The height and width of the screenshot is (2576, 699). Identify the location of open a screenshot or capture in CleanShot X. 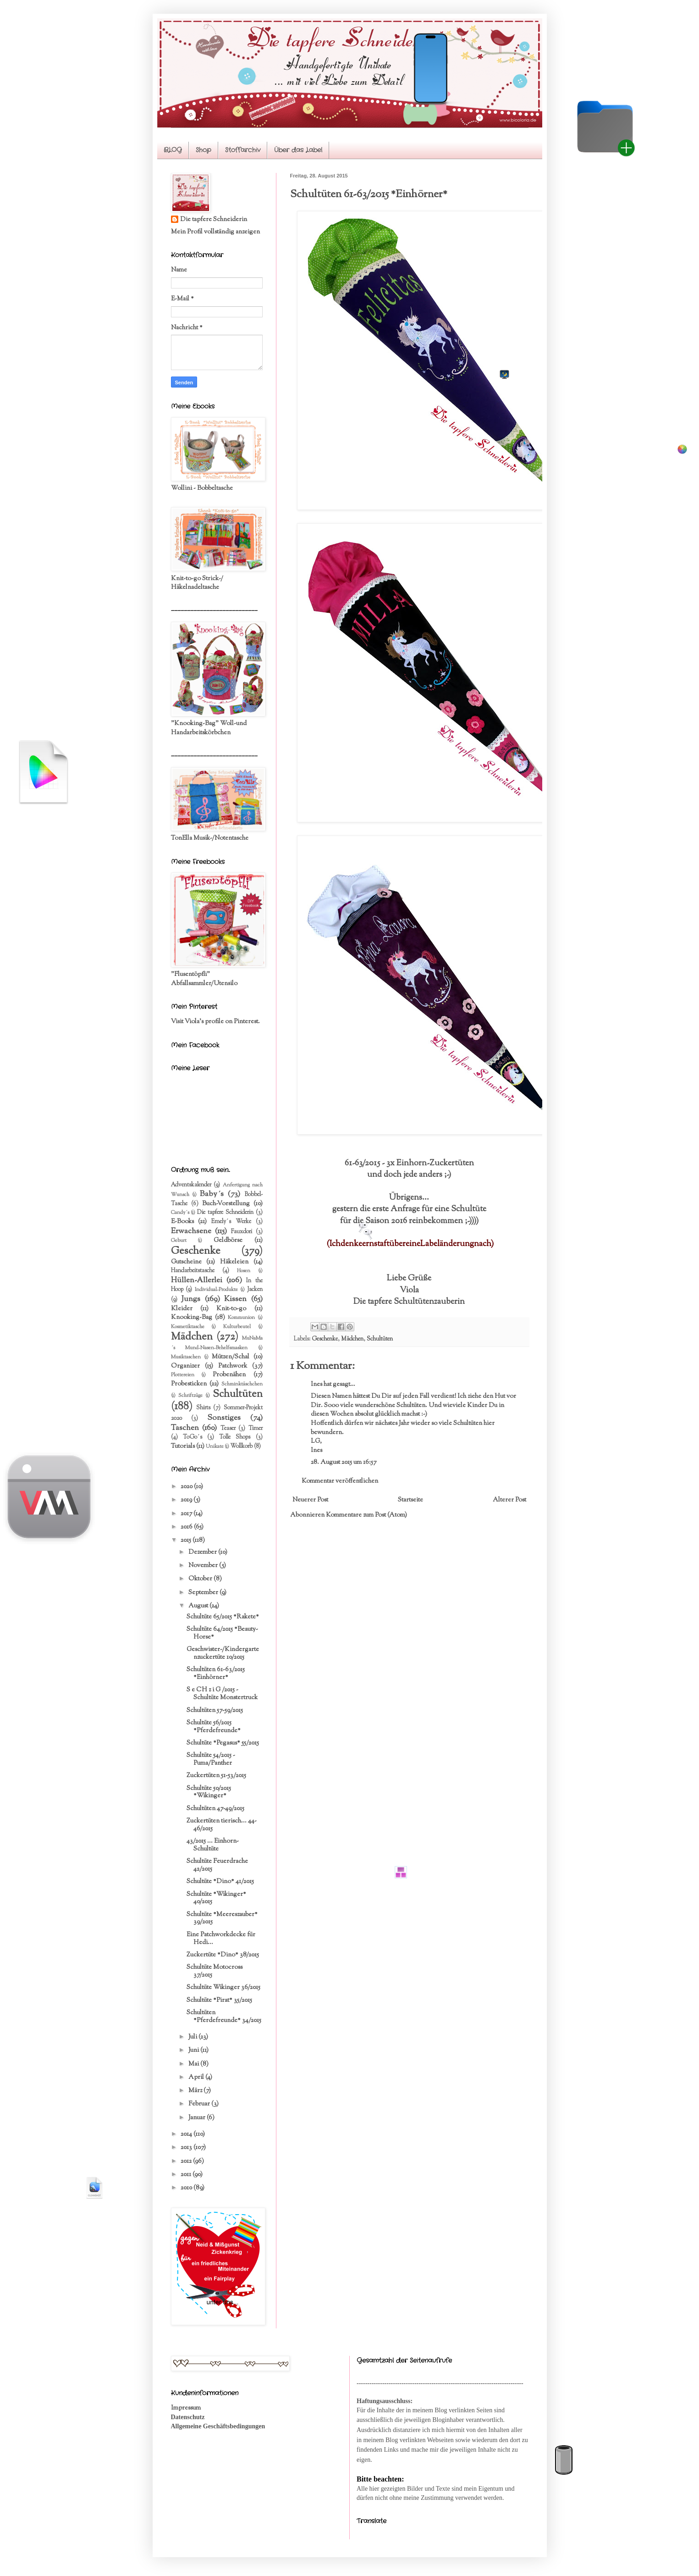
(94, 2188).